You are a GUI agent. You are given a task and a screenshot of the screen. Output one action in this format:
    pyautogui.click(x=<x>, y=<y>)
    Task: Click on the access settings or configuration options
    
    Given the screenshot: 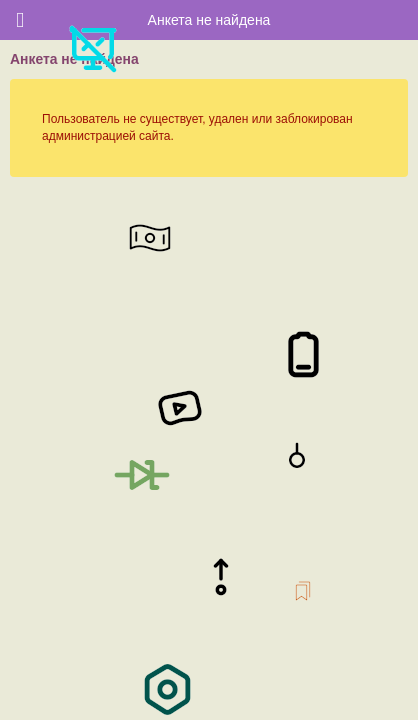 What is the action you would take?
    pyautogui.click(x=167, y=689)
    